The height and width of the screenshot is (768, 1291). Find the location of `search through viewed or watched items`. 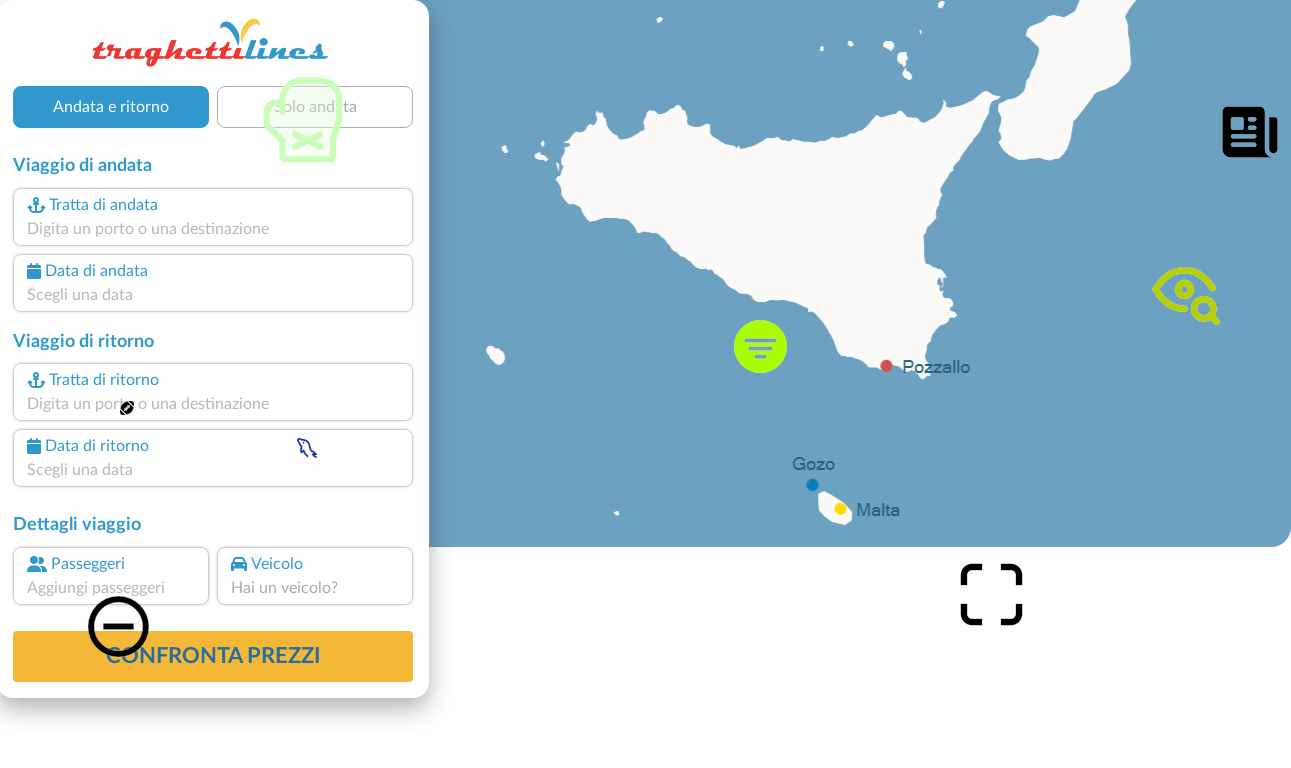

search through viewed or watched items is located at coordinates (1184, 289).